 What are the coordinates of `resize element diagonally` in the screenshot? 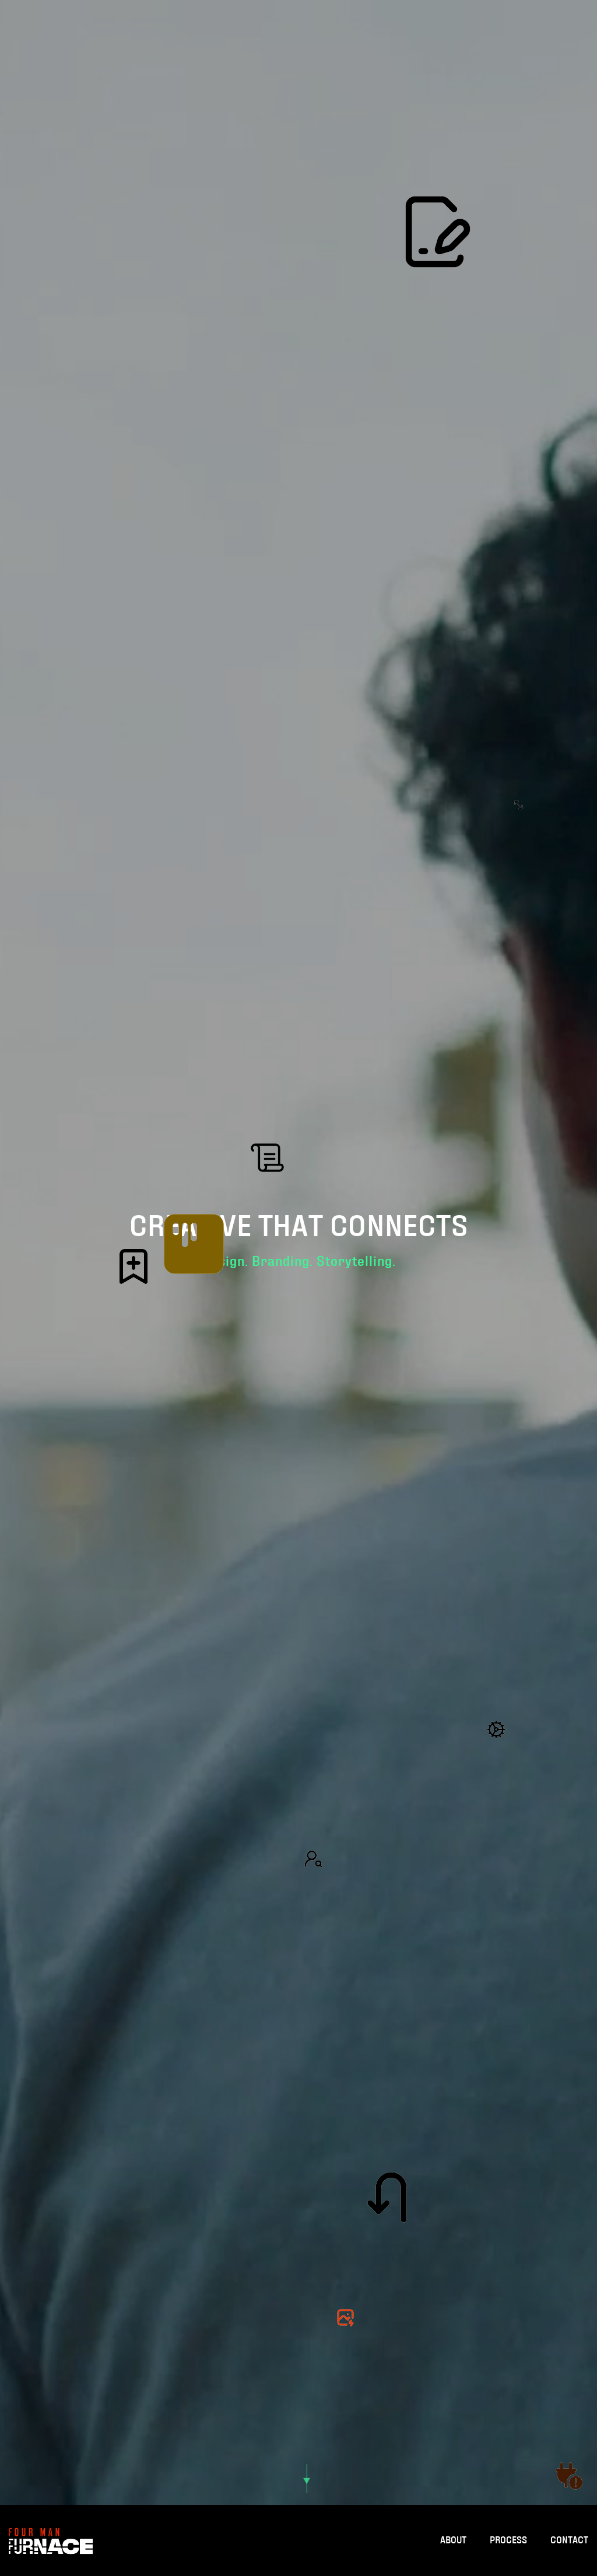 It's located at (518, 805).